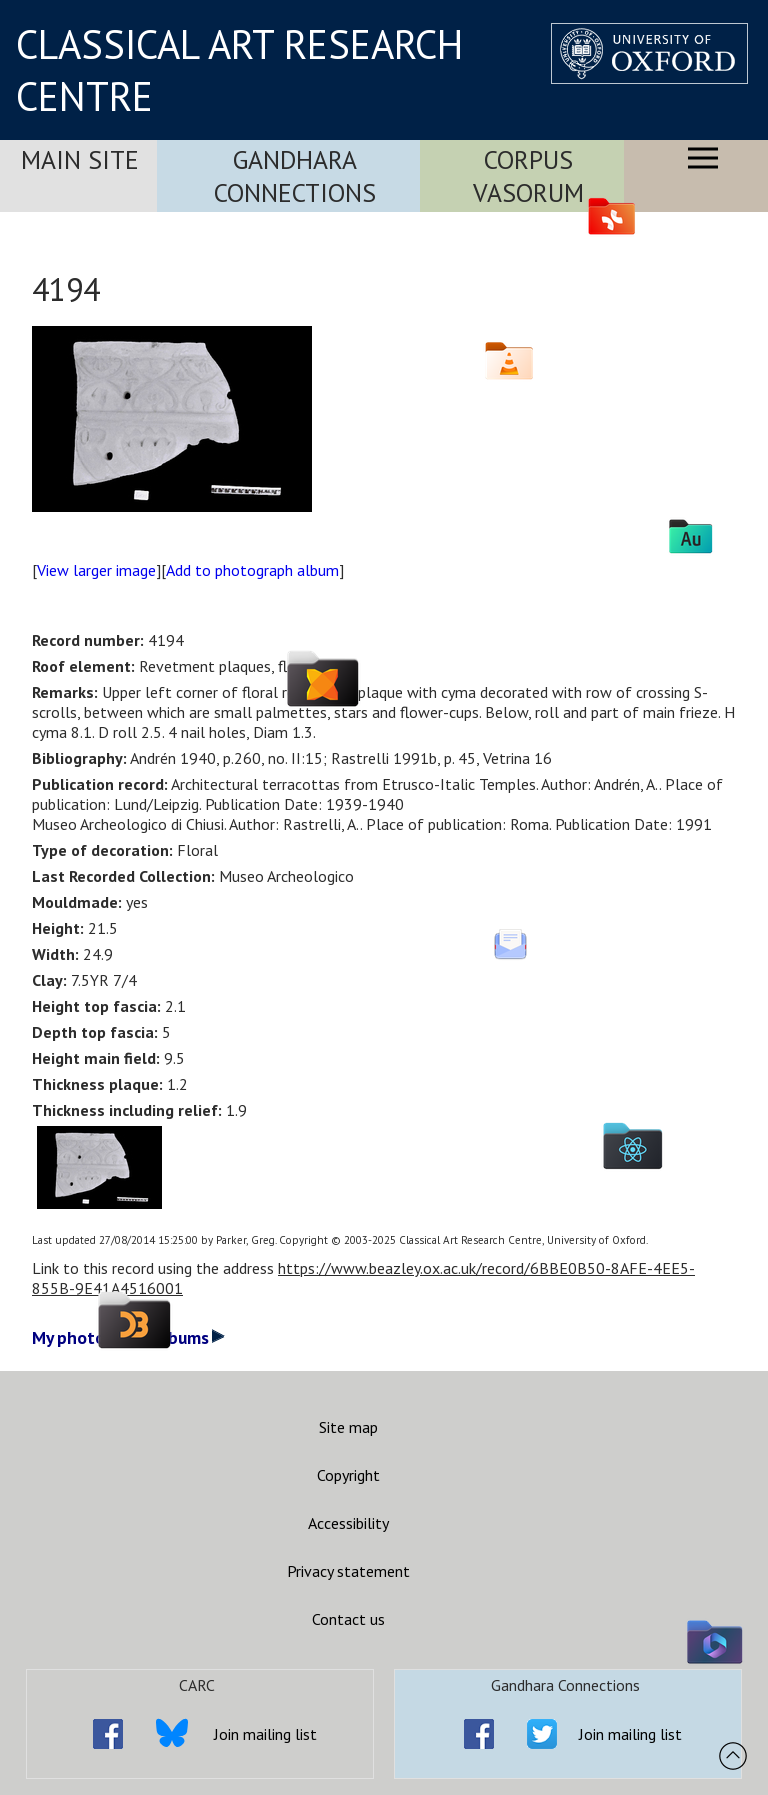 This screenshot has width=768, height=1795. What do you see at coordinates (509, 362) in the screenshot?
I see `open folder containing VLC media player files` at bounding box center [509, 362].